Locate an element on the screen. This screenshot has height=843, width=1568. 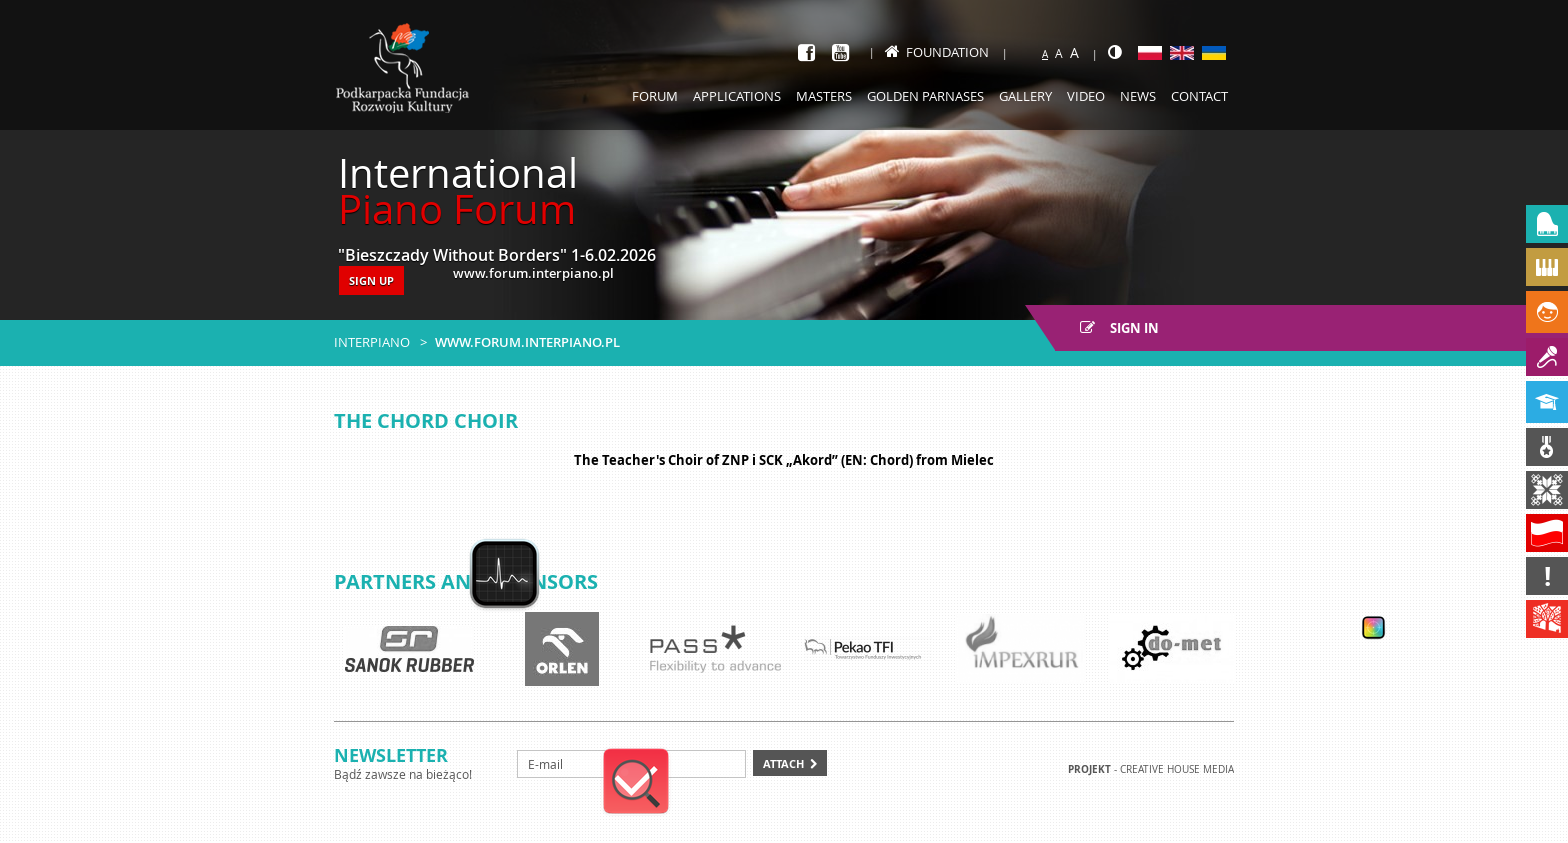
open ProDisplay Calibrator app is located at coordinates (1373, 627).